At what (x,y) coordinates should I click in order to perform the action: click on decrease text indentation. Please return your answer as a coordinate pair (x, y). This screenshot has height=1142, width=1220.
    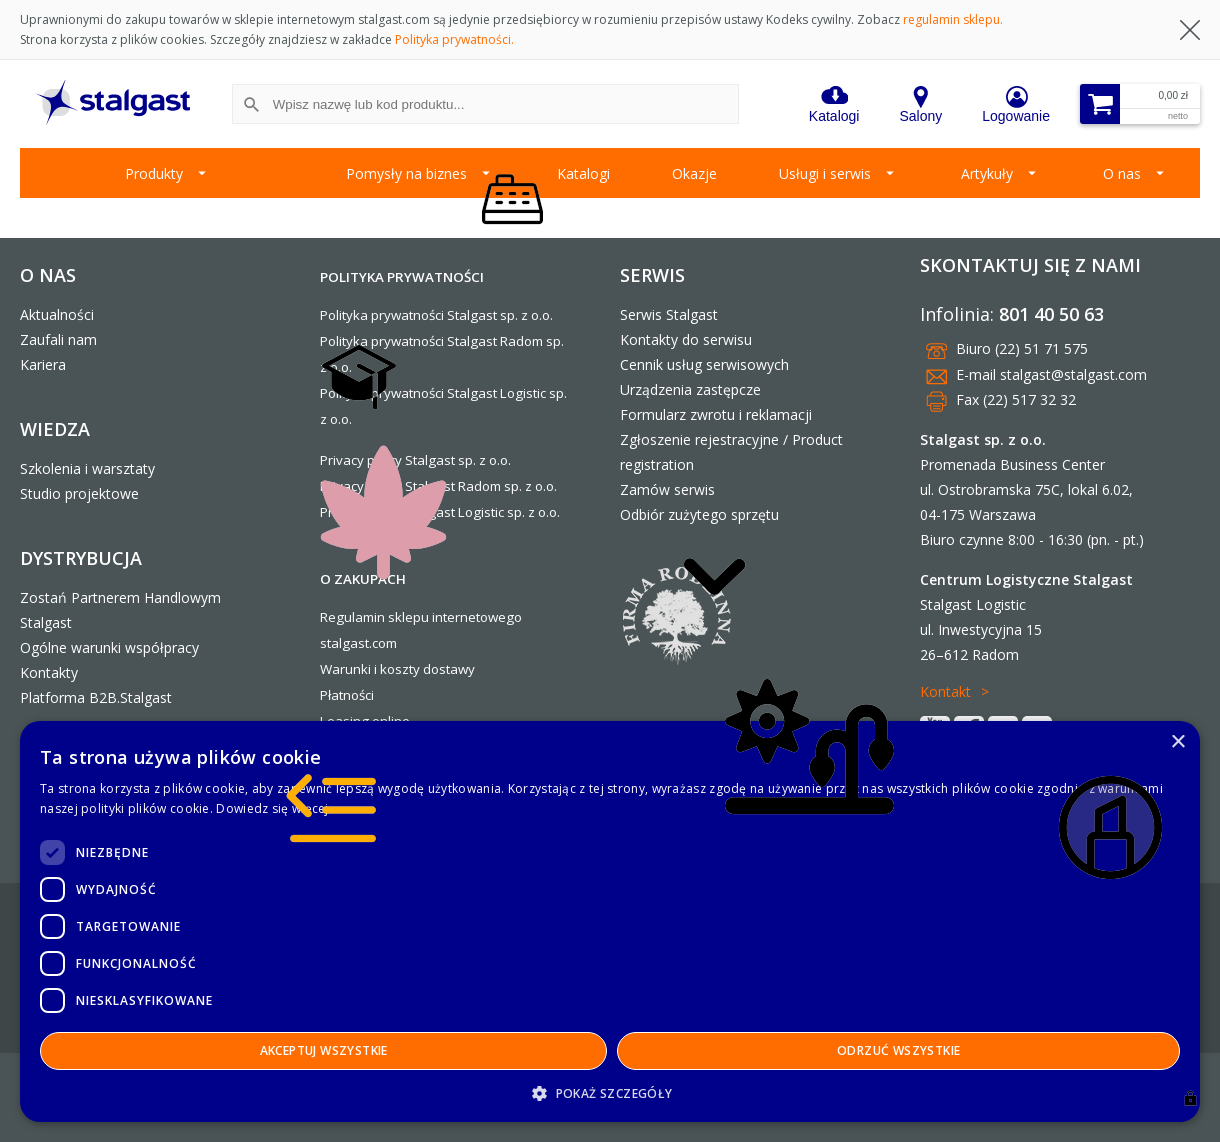
    Looking at the image, I should click on (333, 810).